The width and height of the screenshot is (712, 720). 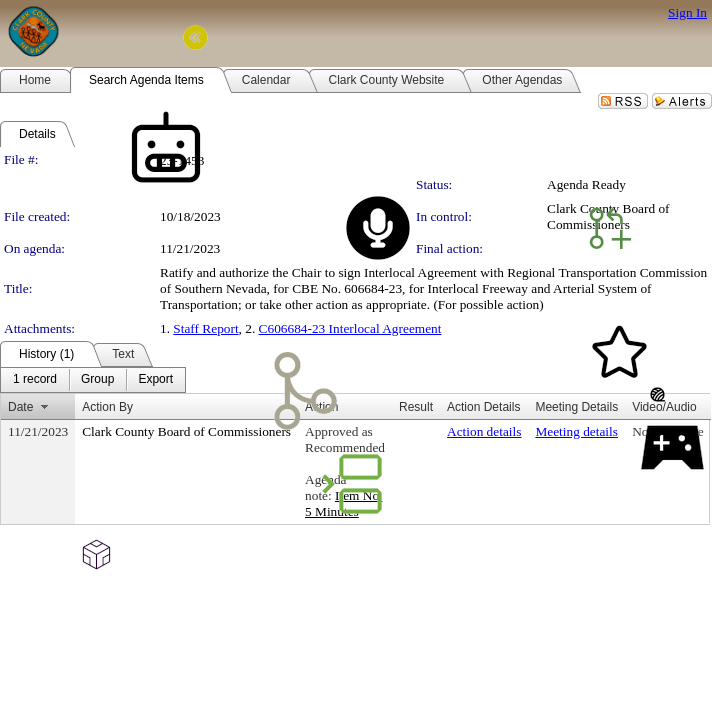 I want to click on access knitting or crochet patterns, so click(x=657, y=394).